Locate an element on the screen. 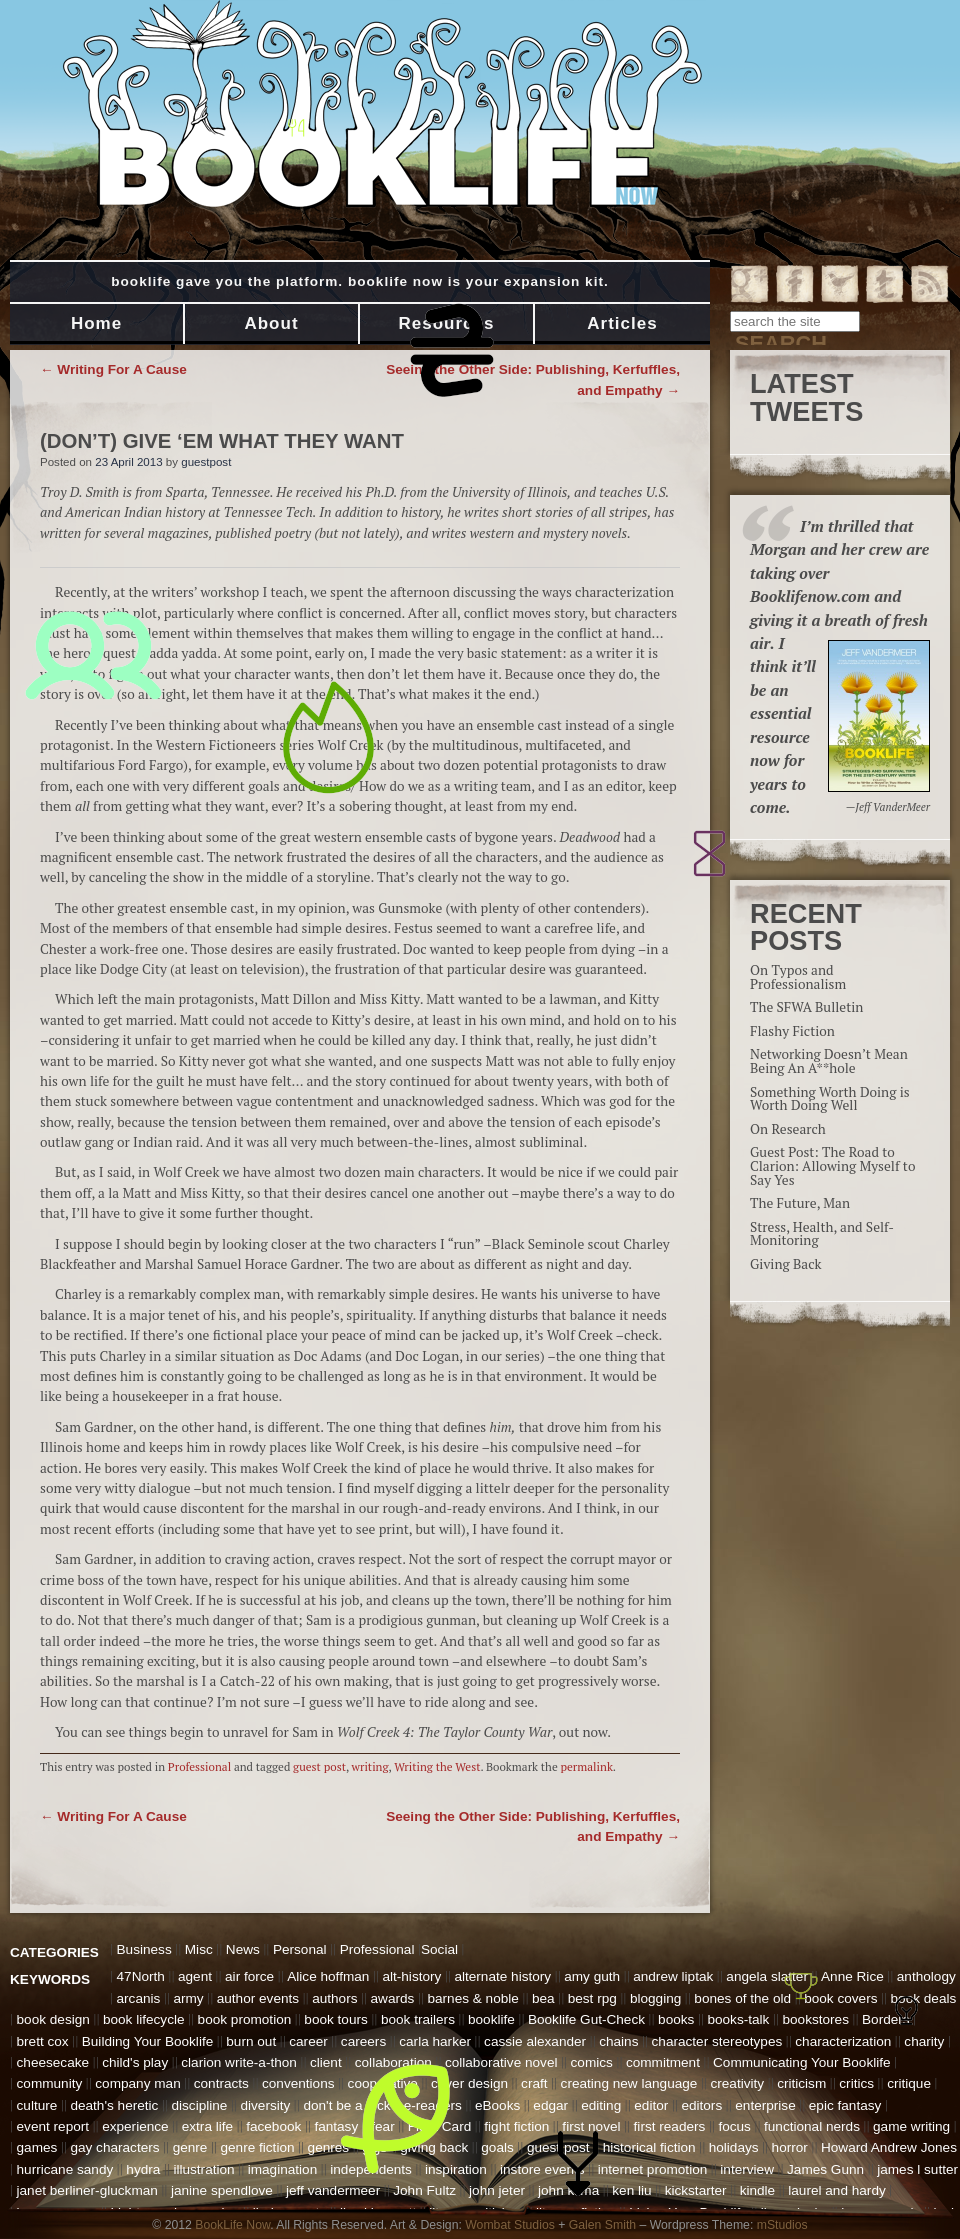 This screenshot has width=960, height=2239. indicates loading or processing in progress is located at coordinates (709, 853).